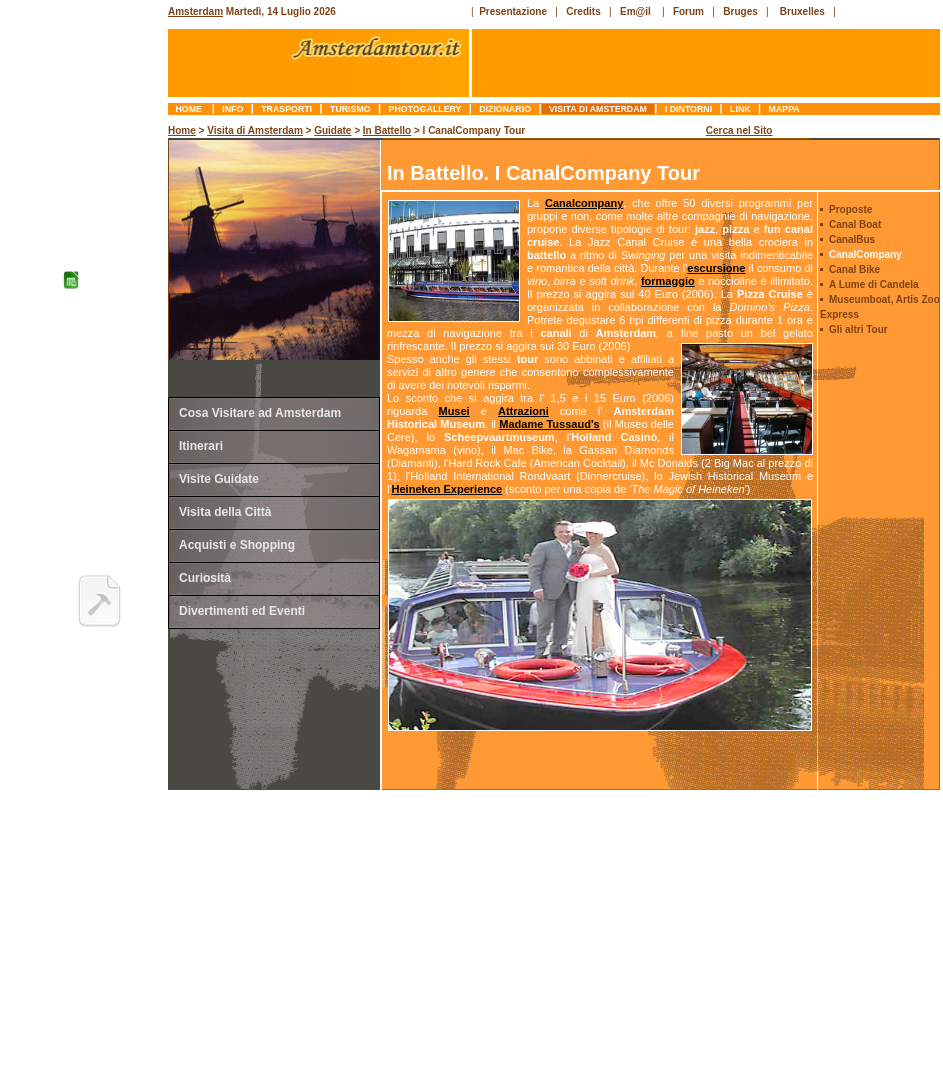 This screenshot has height=1072, width=943. What do you see at coordinates (99, 600) in the screenshot?
I see `a makefile used for building or compiling software` at bounding box center [99, 600].